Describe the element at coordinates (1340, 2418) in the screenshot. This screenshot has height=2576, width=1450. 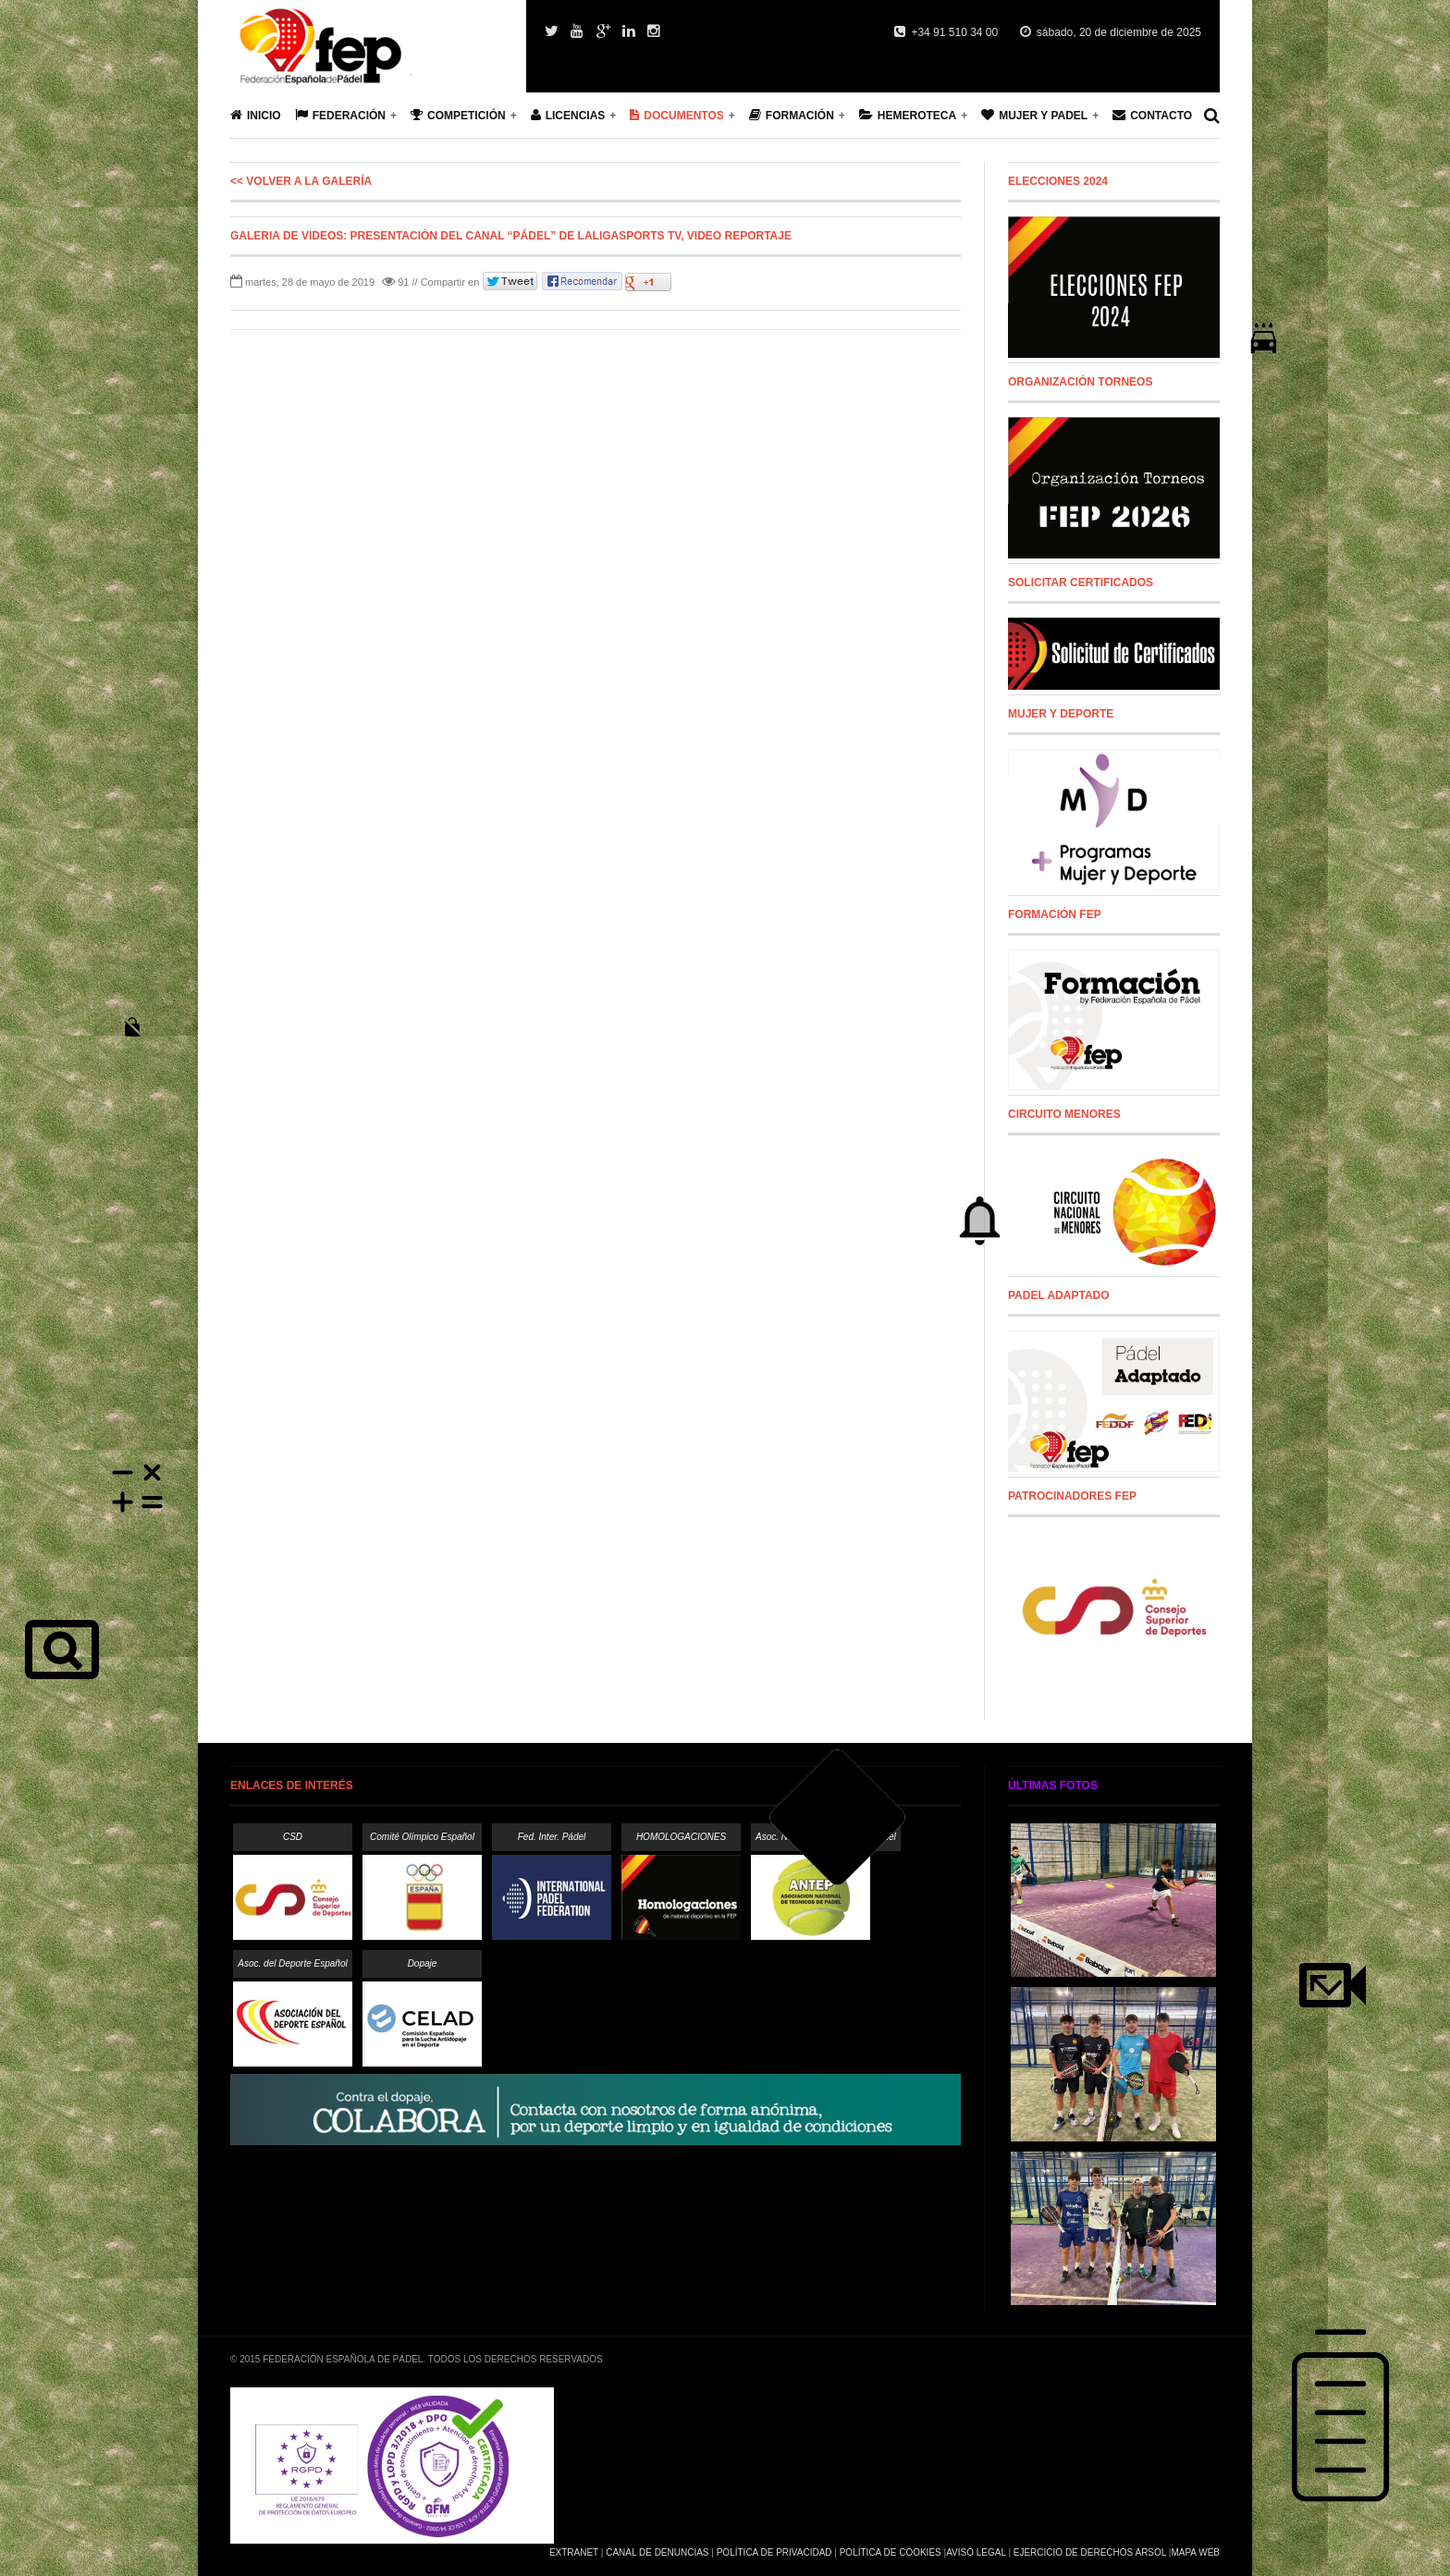
I see `indicates full battery charge` at that location.